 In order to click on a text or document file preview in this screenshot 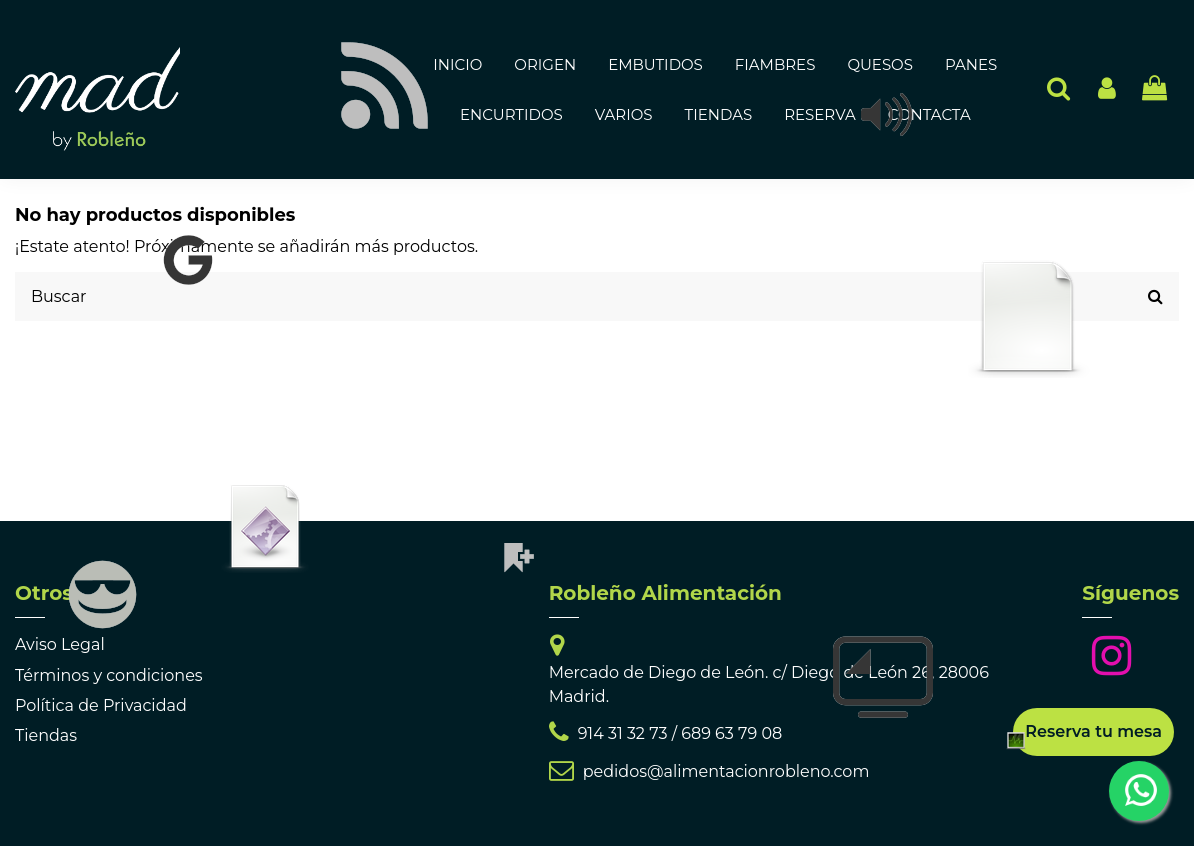, I will do `click(1029, 316)`.